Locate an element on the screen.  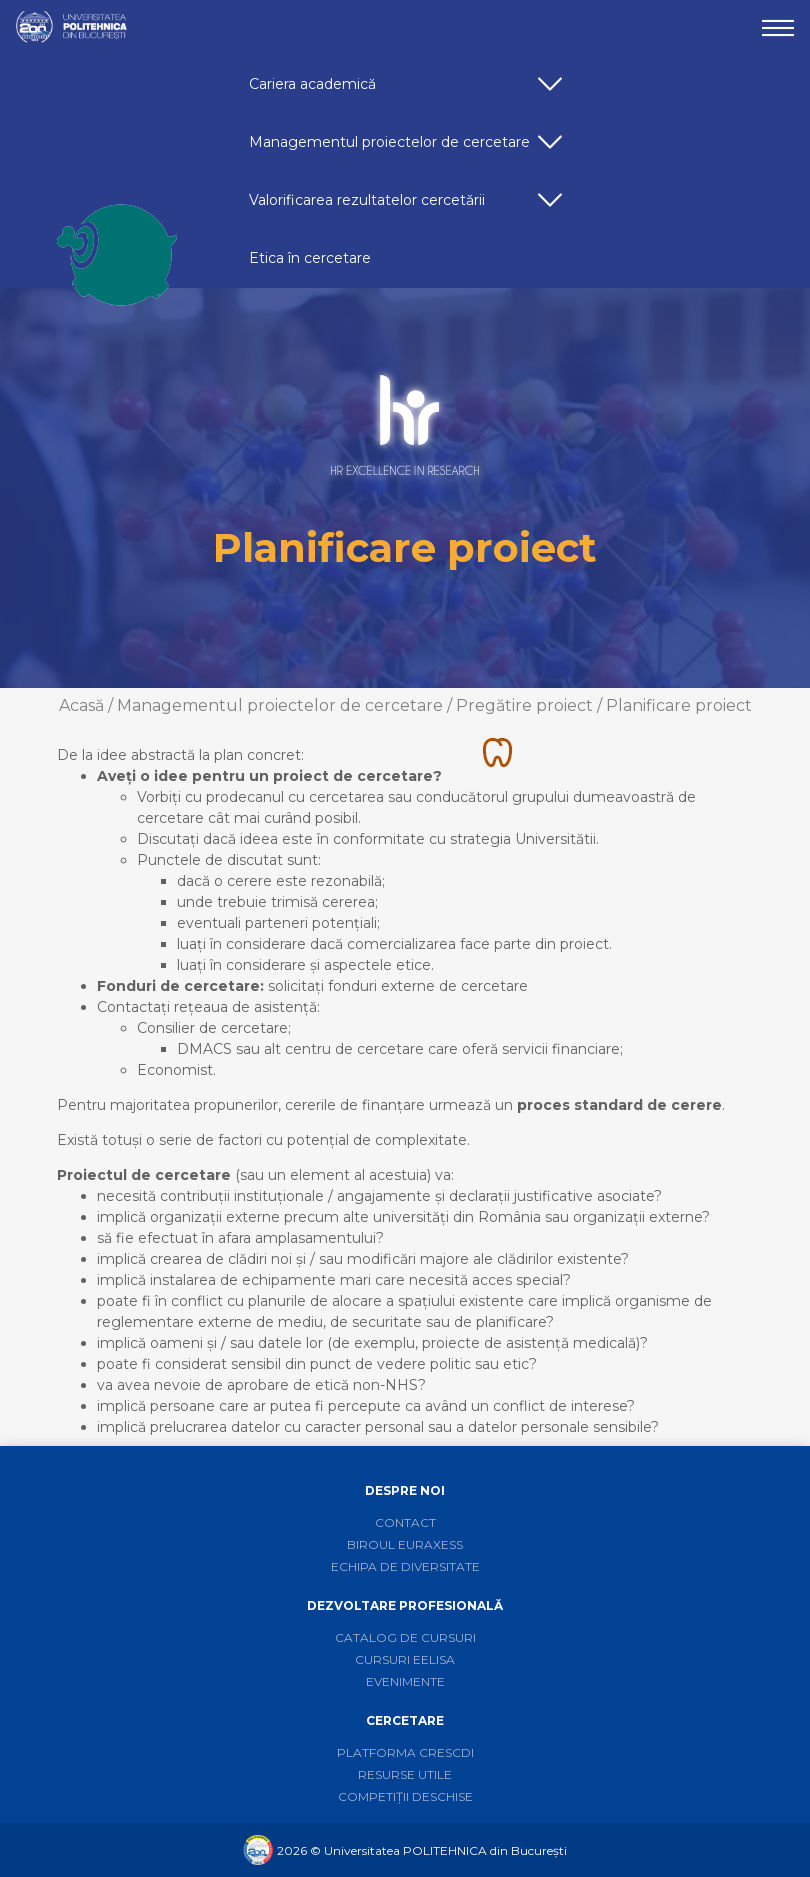
open the Plurk social networking app is located at coordinates (117, 255).